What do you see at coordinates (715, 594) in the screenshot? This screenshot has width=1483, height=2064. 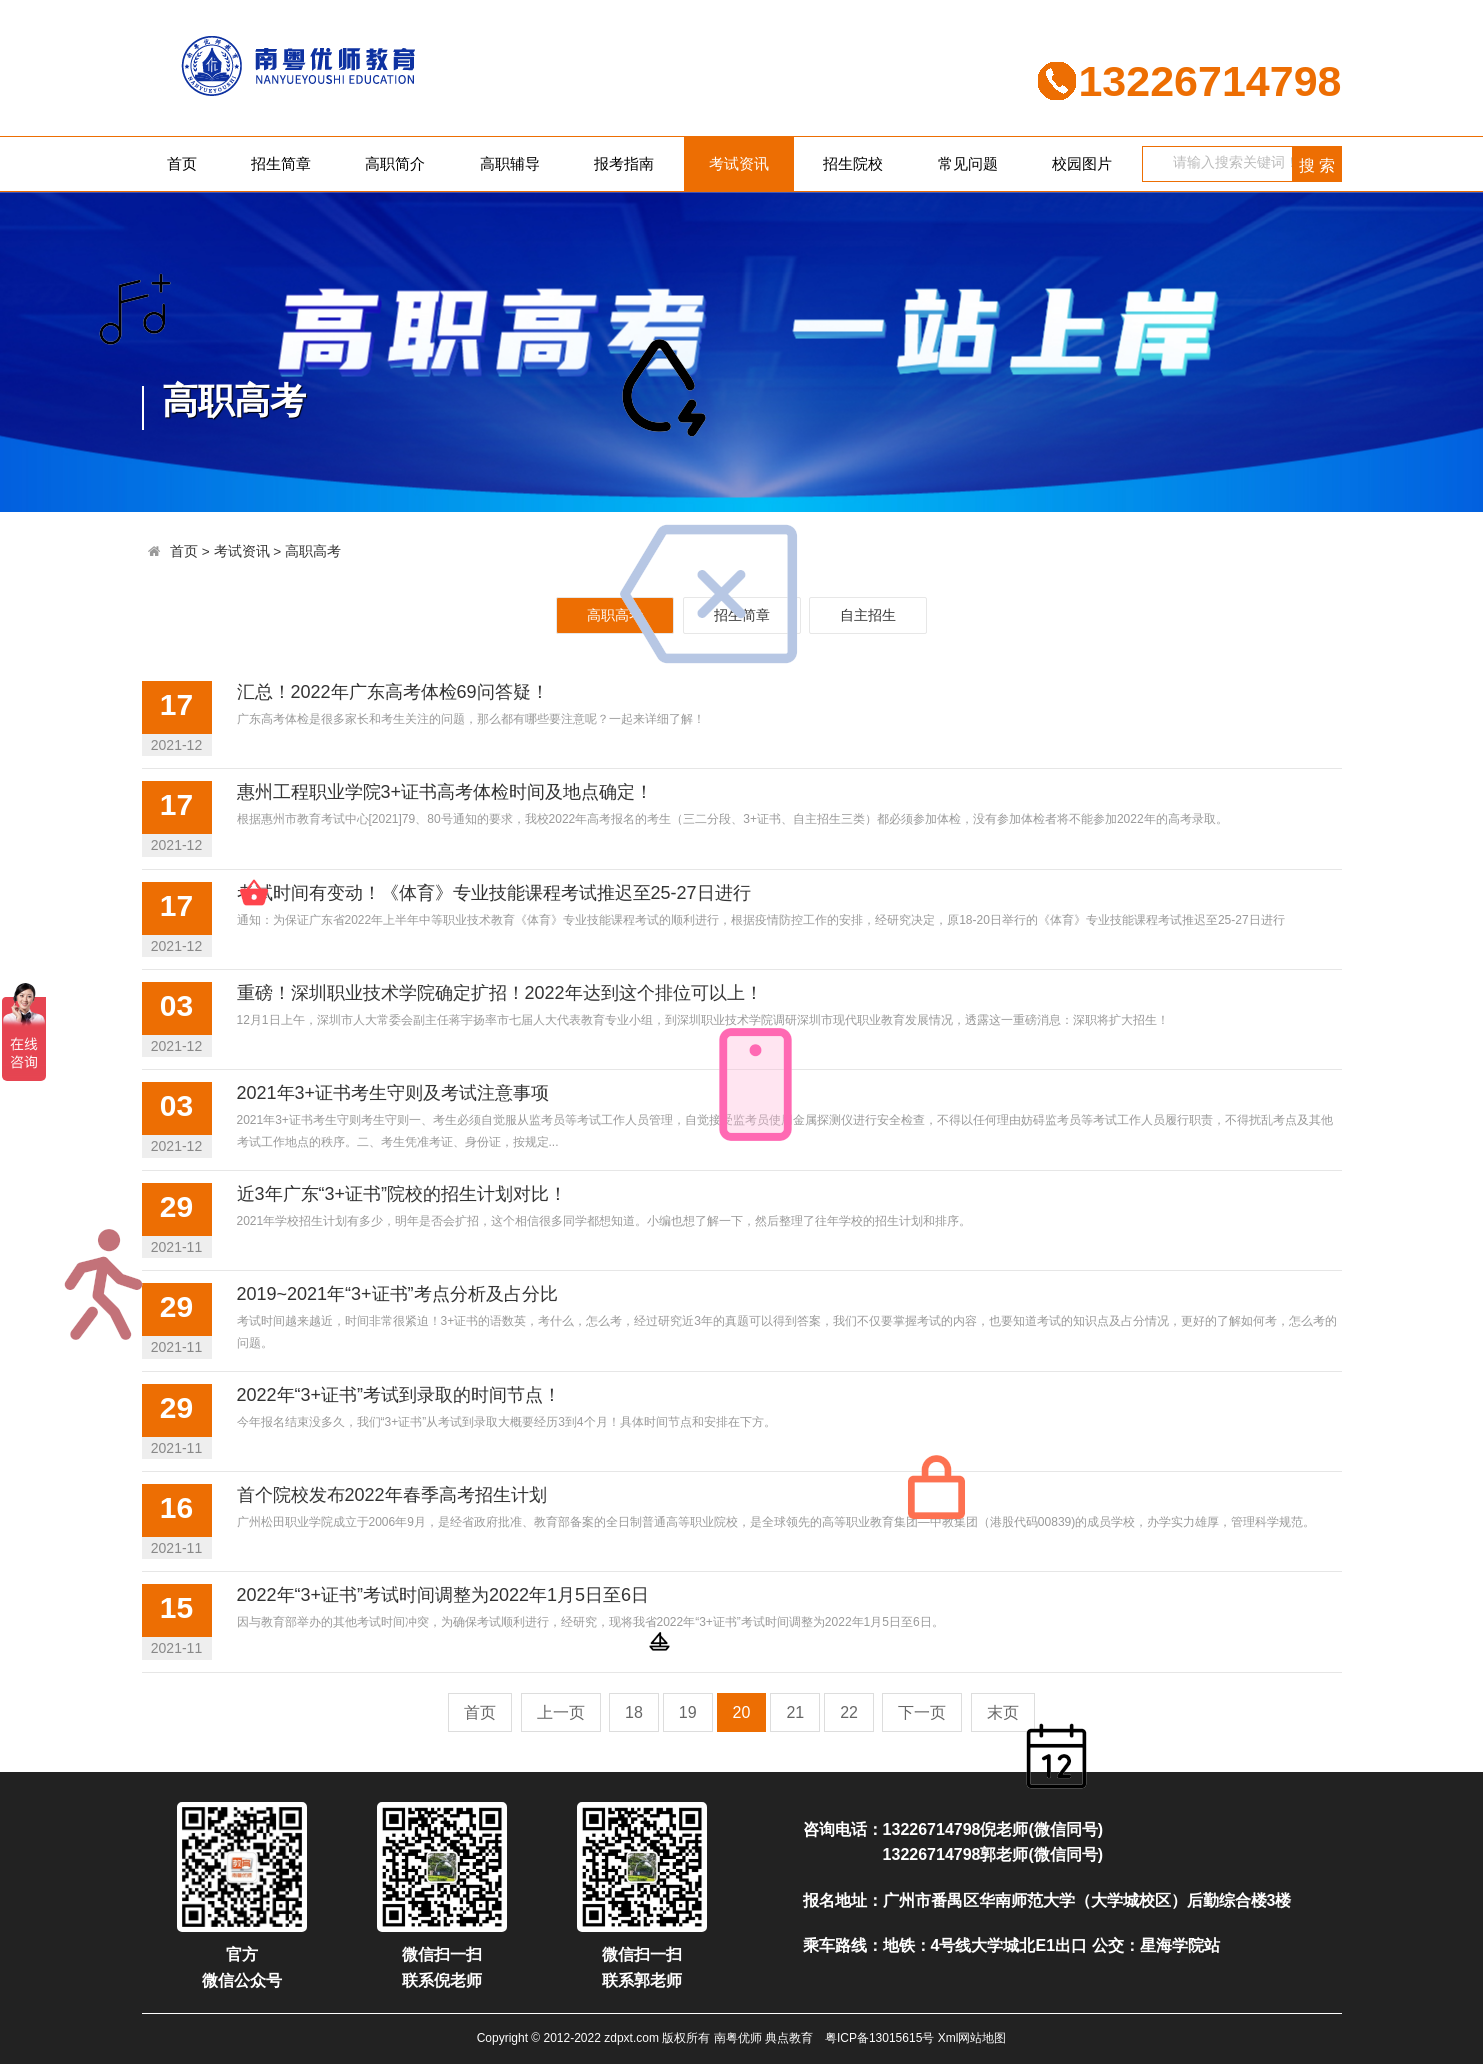 I see `delete the last character entered` at bounding box center [715, 594].